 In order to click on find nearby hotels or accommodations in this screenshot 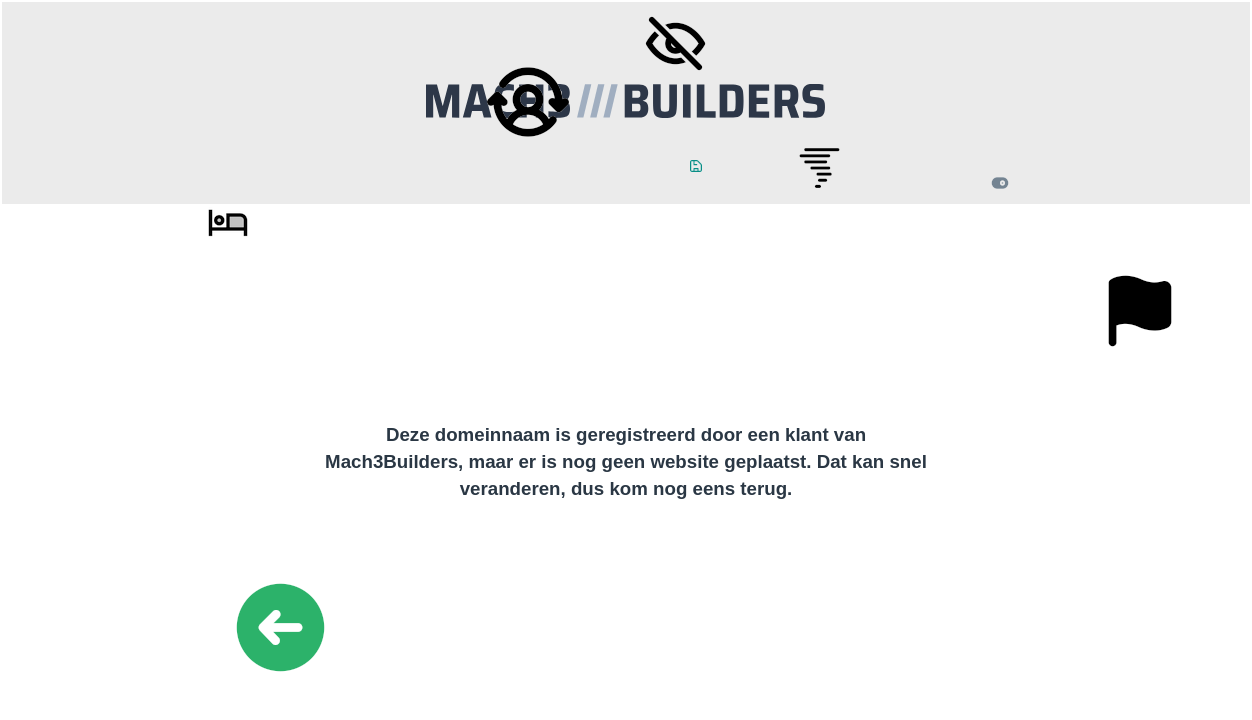, I will do `click(228, 222)`.